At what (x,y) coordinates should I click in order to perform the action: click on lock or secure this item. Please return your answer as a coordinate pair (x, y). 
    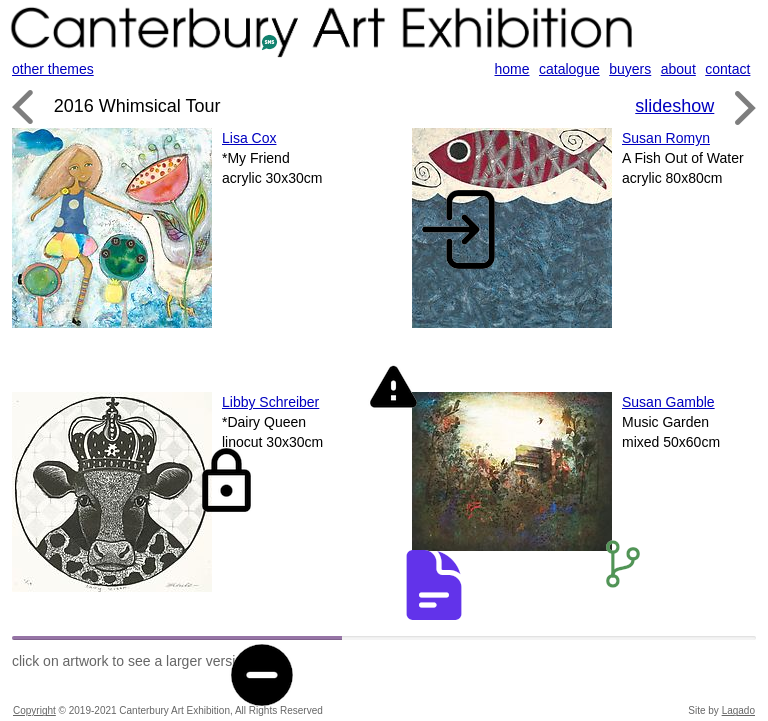
    Looking at the image, I should click on (226, 481).